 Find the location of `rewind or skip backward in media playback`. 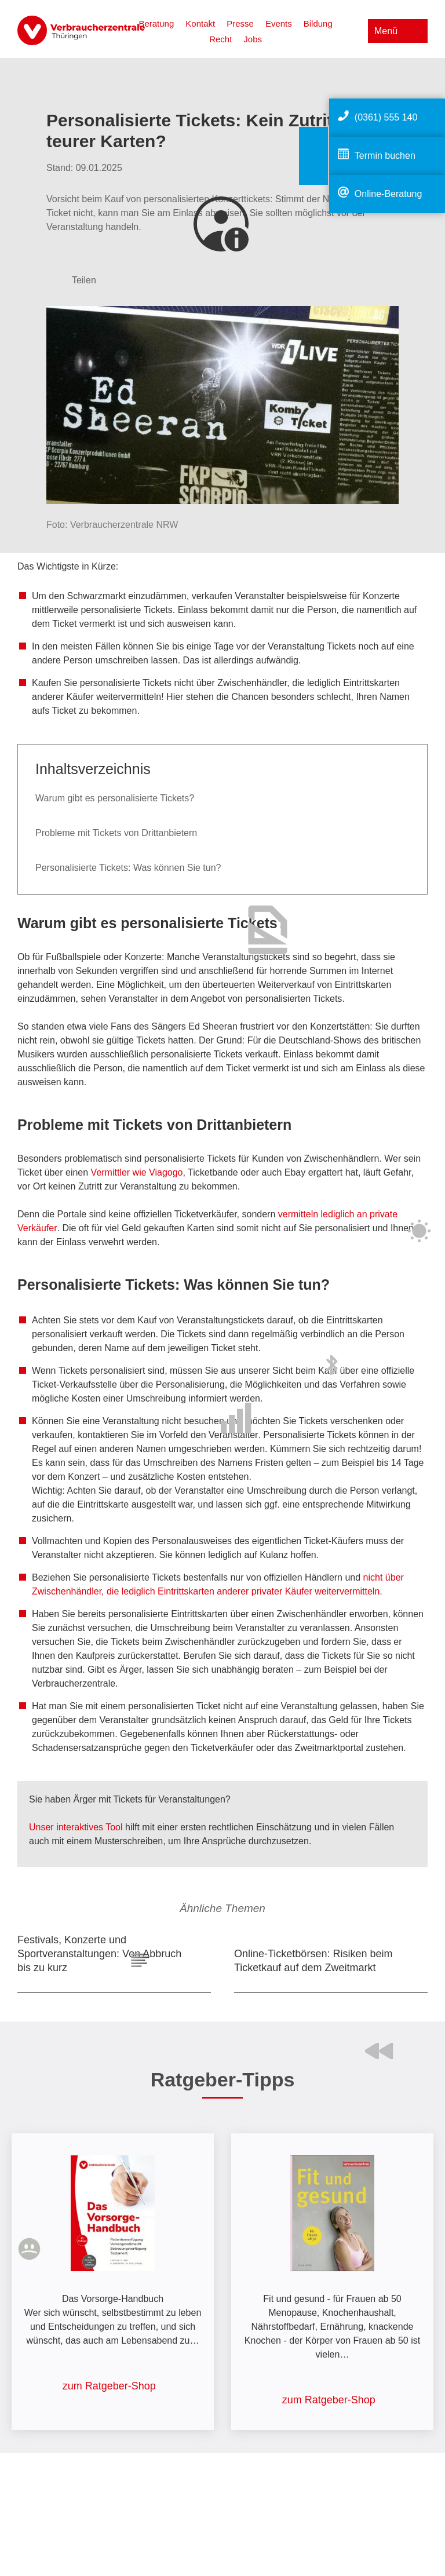

rewind or skip backward in media playback is located at coordinates (379, 2051).